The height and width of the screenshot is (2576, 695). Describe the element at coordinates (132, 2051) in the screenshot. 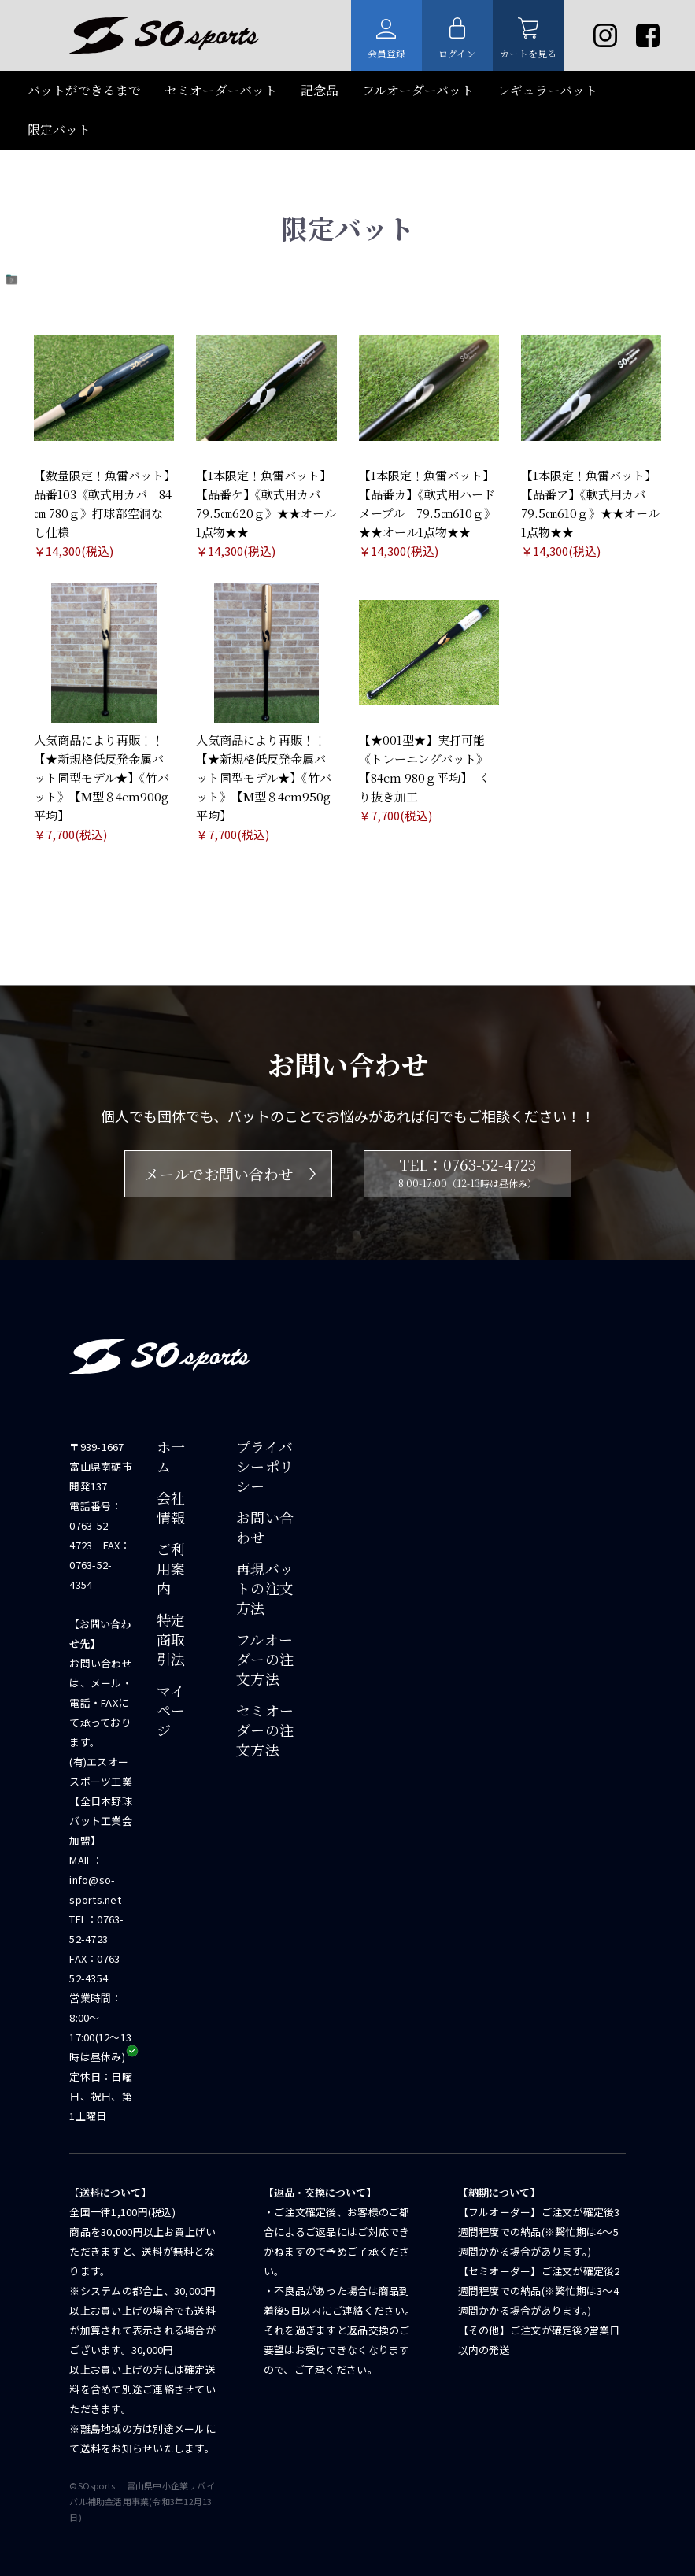

I see `confirm or accept an action` at that location.